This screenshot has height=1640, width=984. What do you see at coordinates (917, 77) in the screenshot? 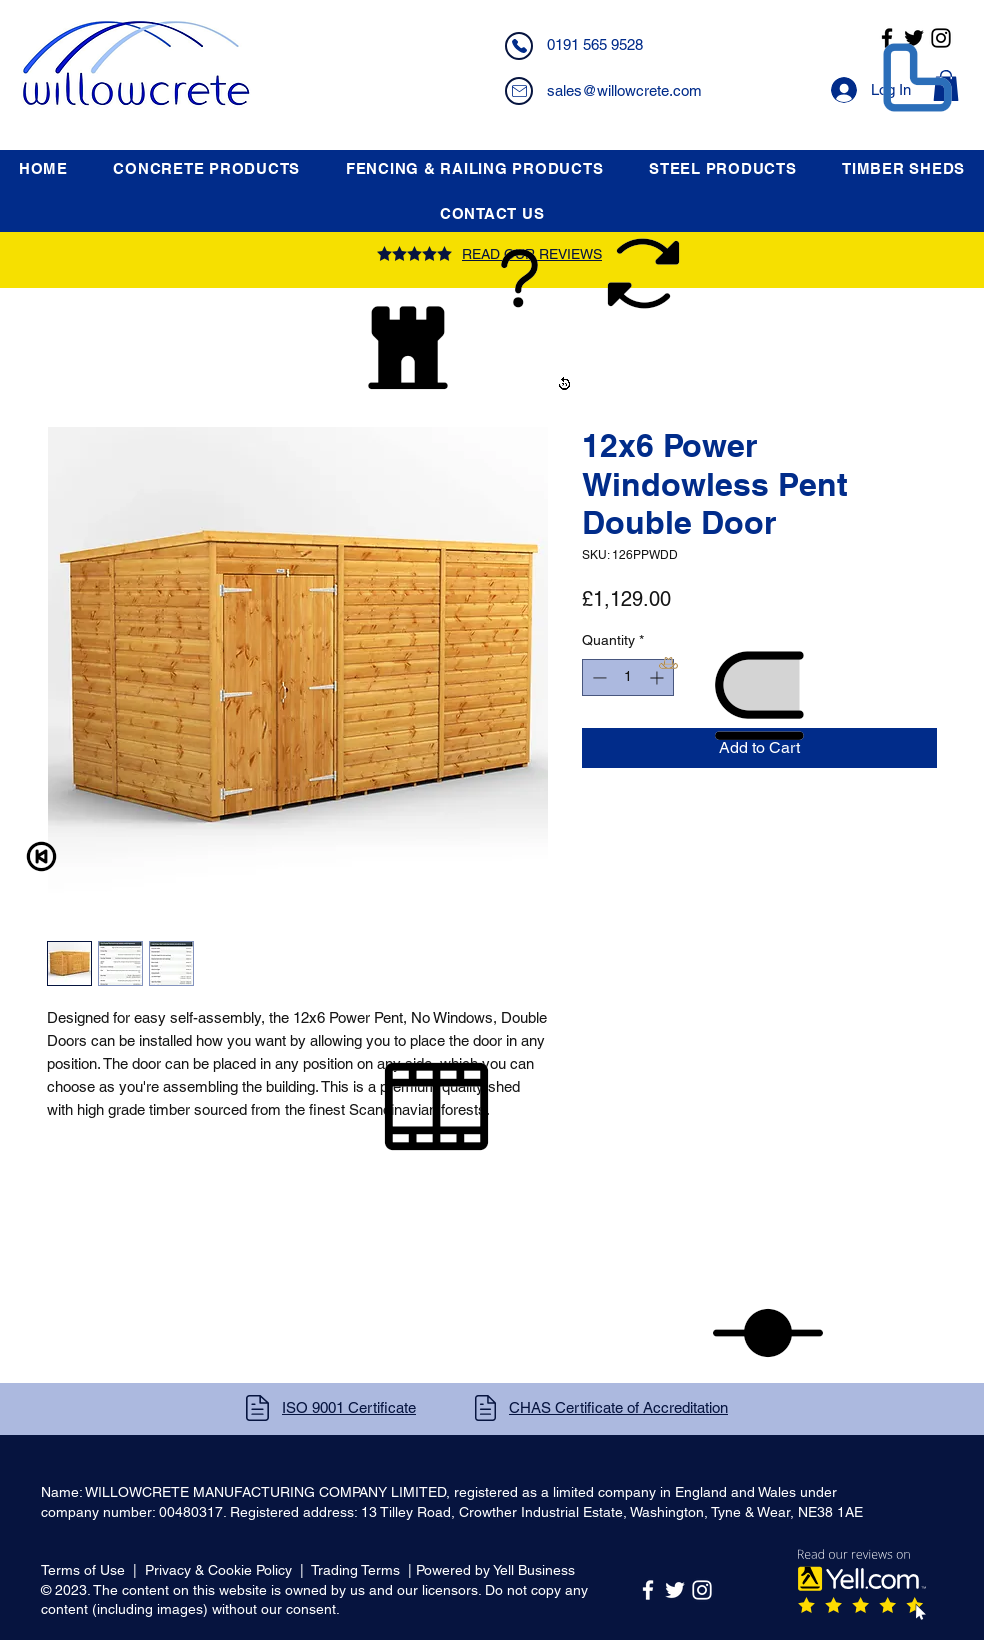
I see `connect two paths with a straight corner join` at bounding box center [917, 77].